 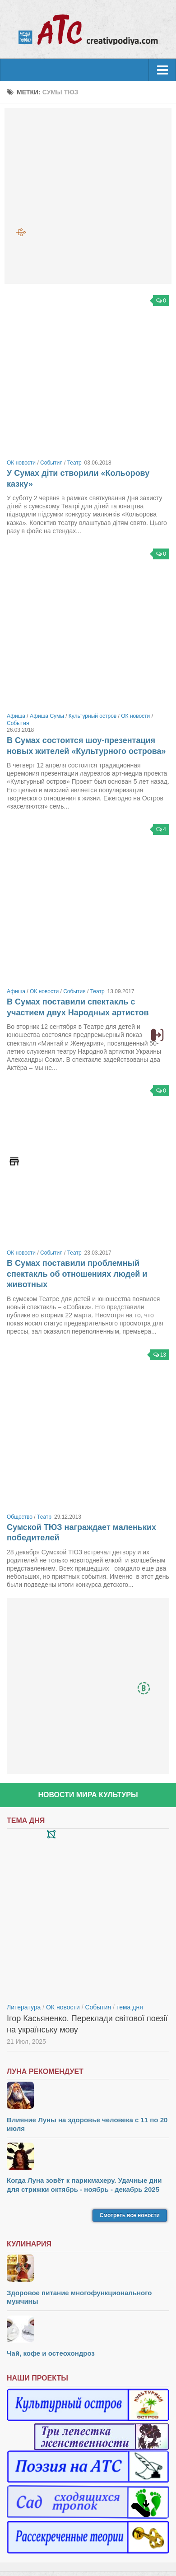 I want to click on indicates escalator going down, so click(x=141, y=2508).